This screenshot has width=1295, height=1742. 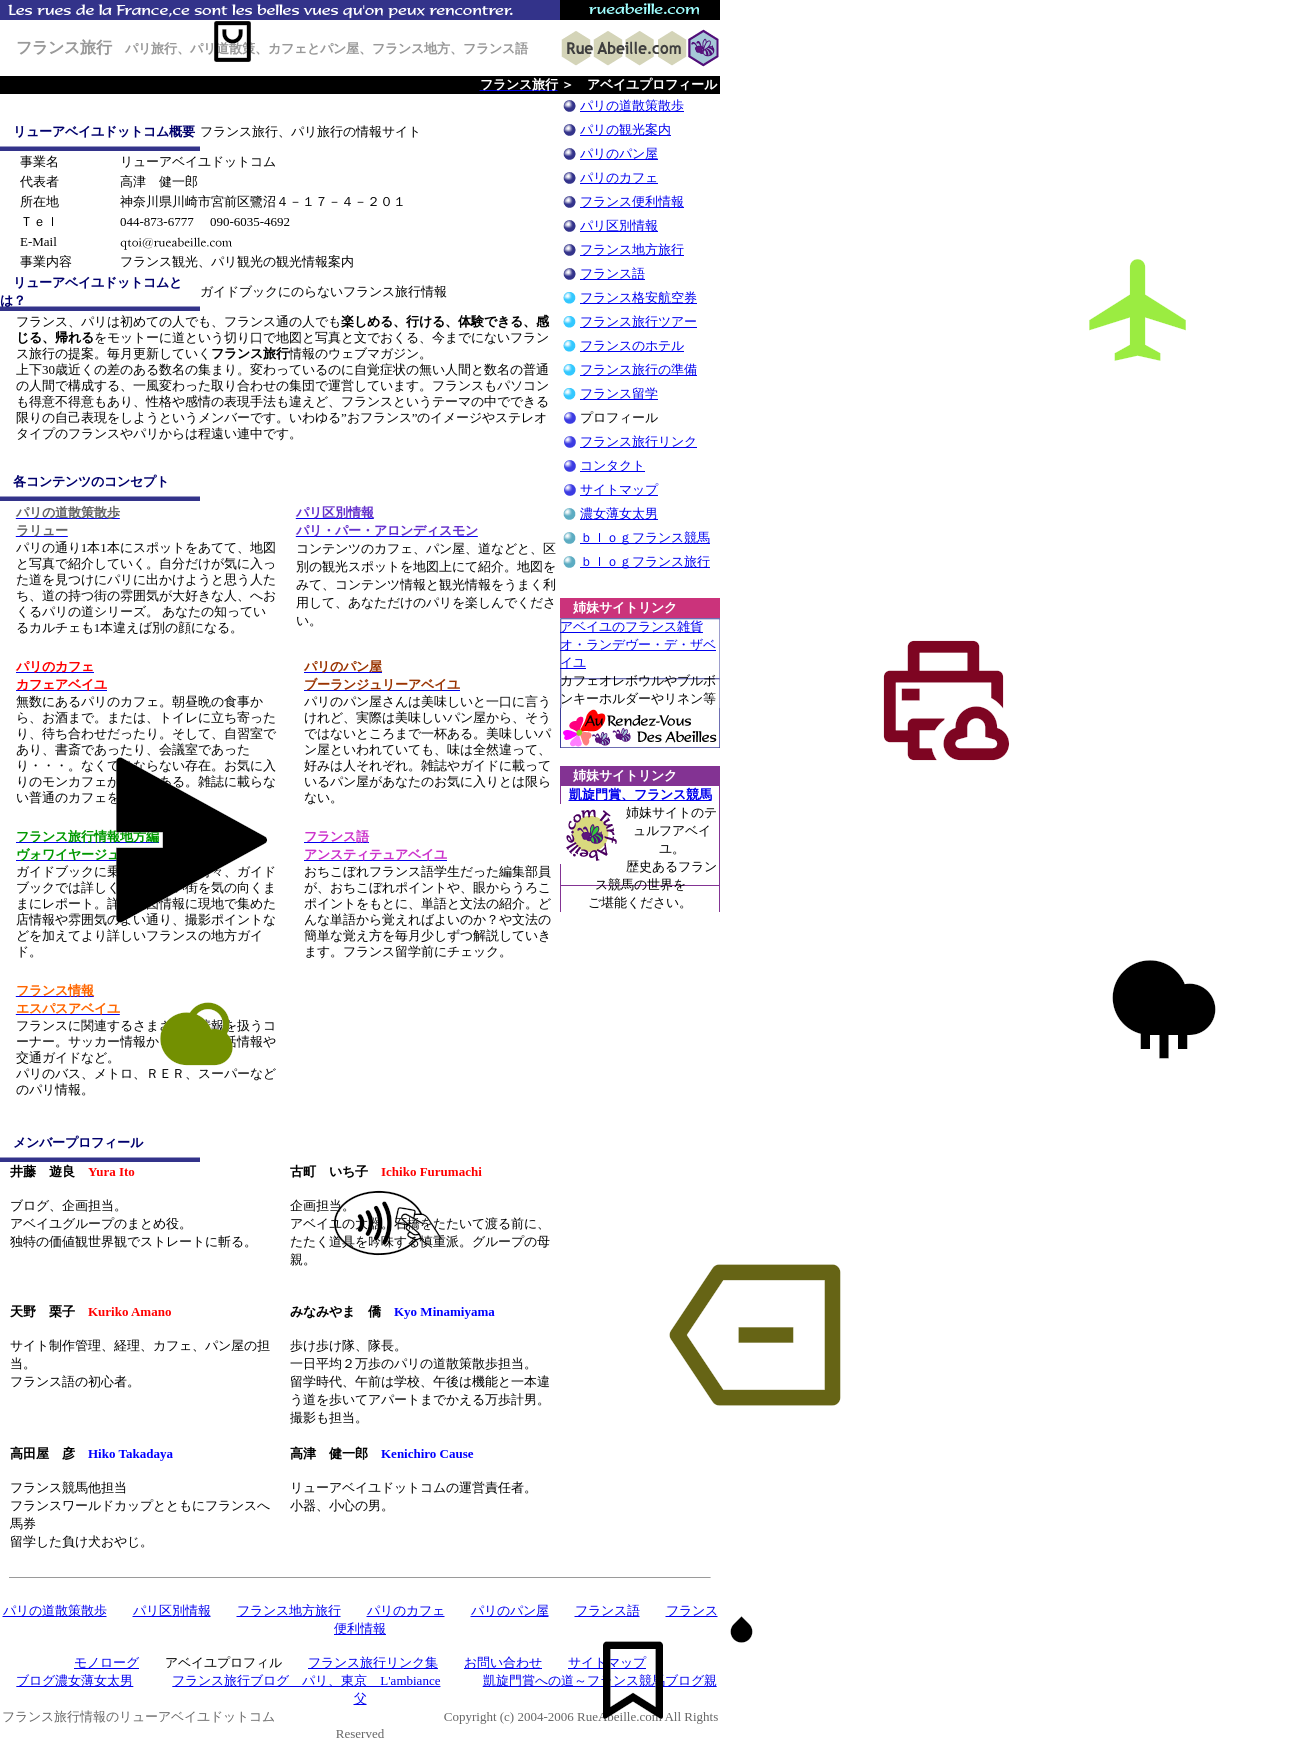 I want to click on enable airplane mode, so click(x=1135, y=310).